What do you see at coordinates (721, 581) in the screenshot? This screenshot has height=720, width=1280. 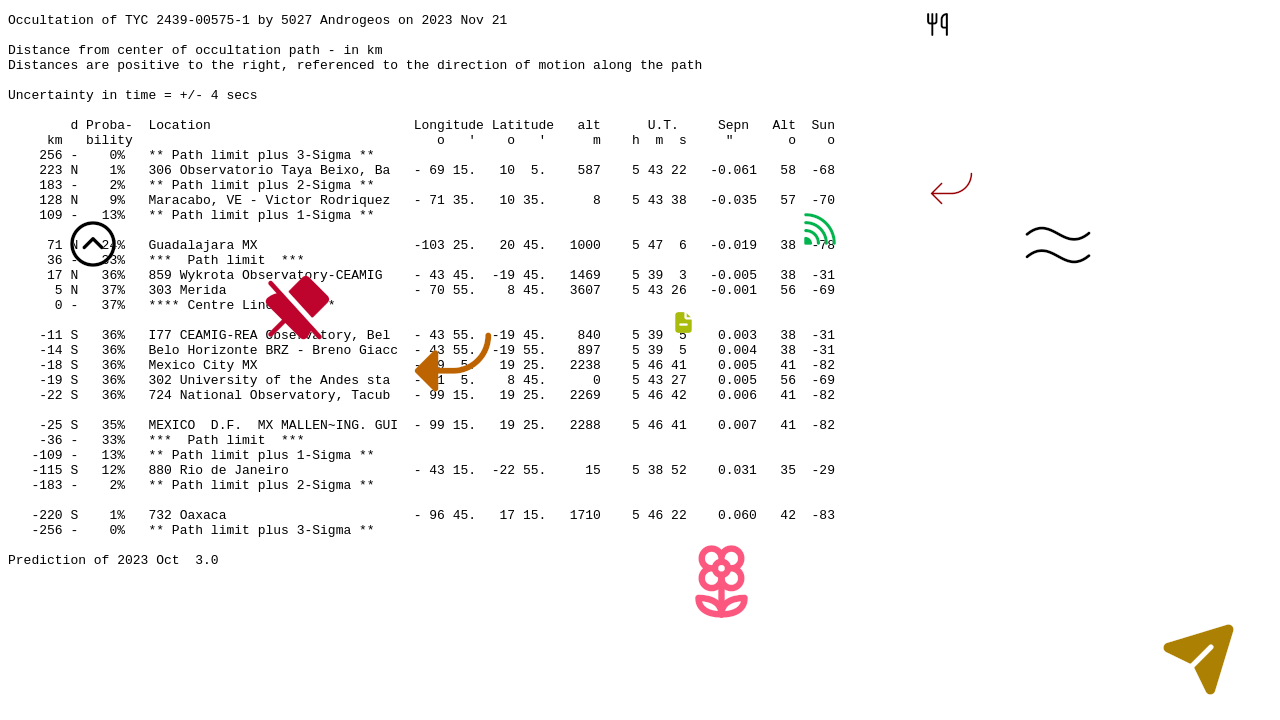 I see `access garden or plant care features` at bounding box center [721, 581].